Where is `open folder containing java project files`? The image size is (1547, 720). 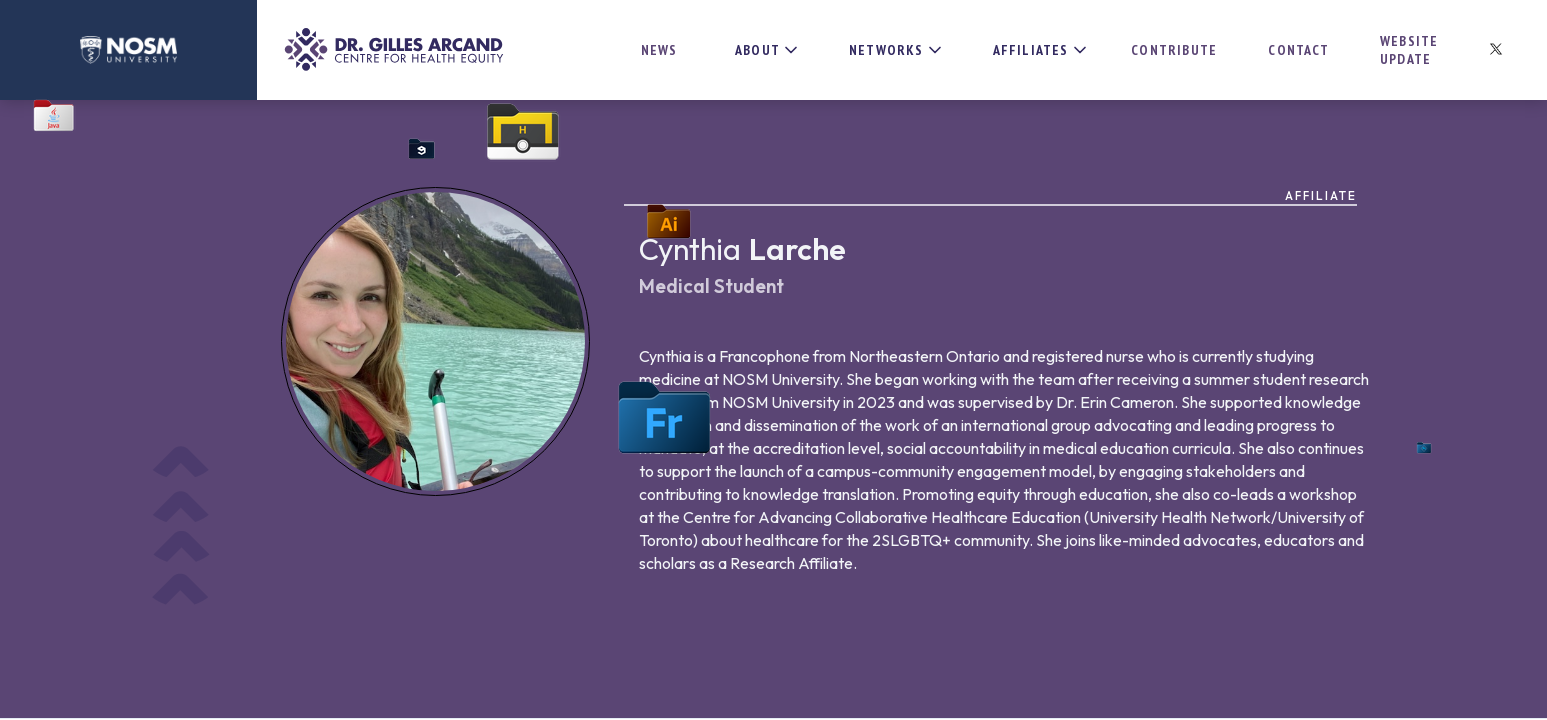
open folder containing java project files is located at coordinates (53, 116).